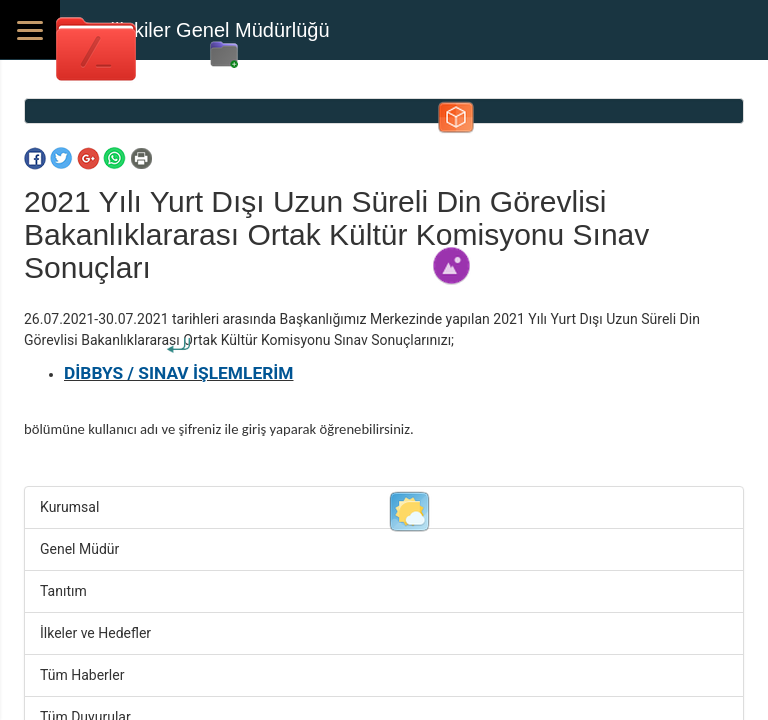 Image resolution: width=768 pixels, height=720 pixels. I want to click on open a Blender 3D project file, so click(456, 116).